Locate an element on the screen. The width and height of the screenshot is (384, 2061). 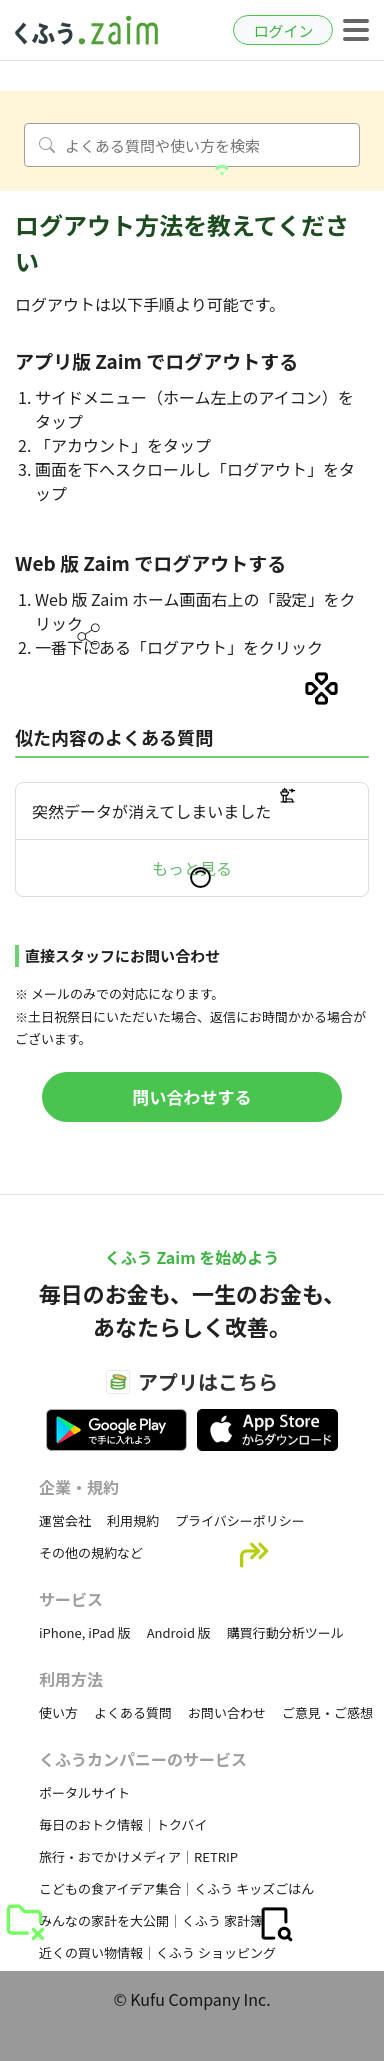
apply inner shadow effect to top edge is located at coordinates (200, 877).